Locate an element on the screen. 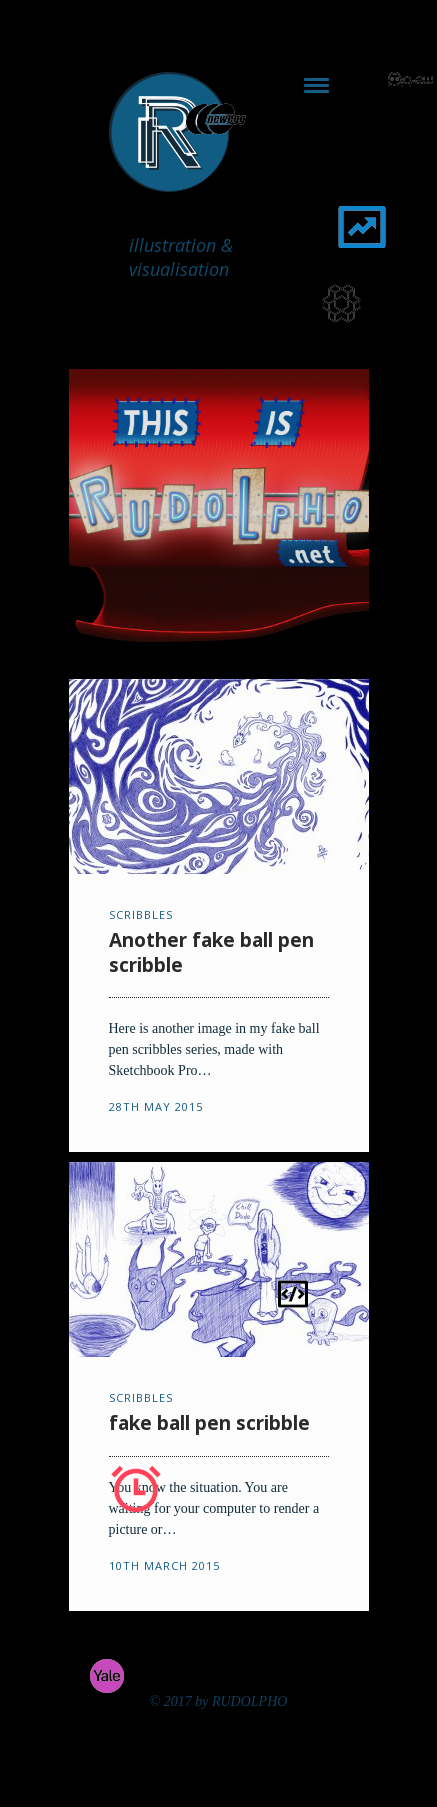 Image resolution: width=437 pixels, height=1807 pixels. view financial growth or investment performance is located at coordinates (362, 227).